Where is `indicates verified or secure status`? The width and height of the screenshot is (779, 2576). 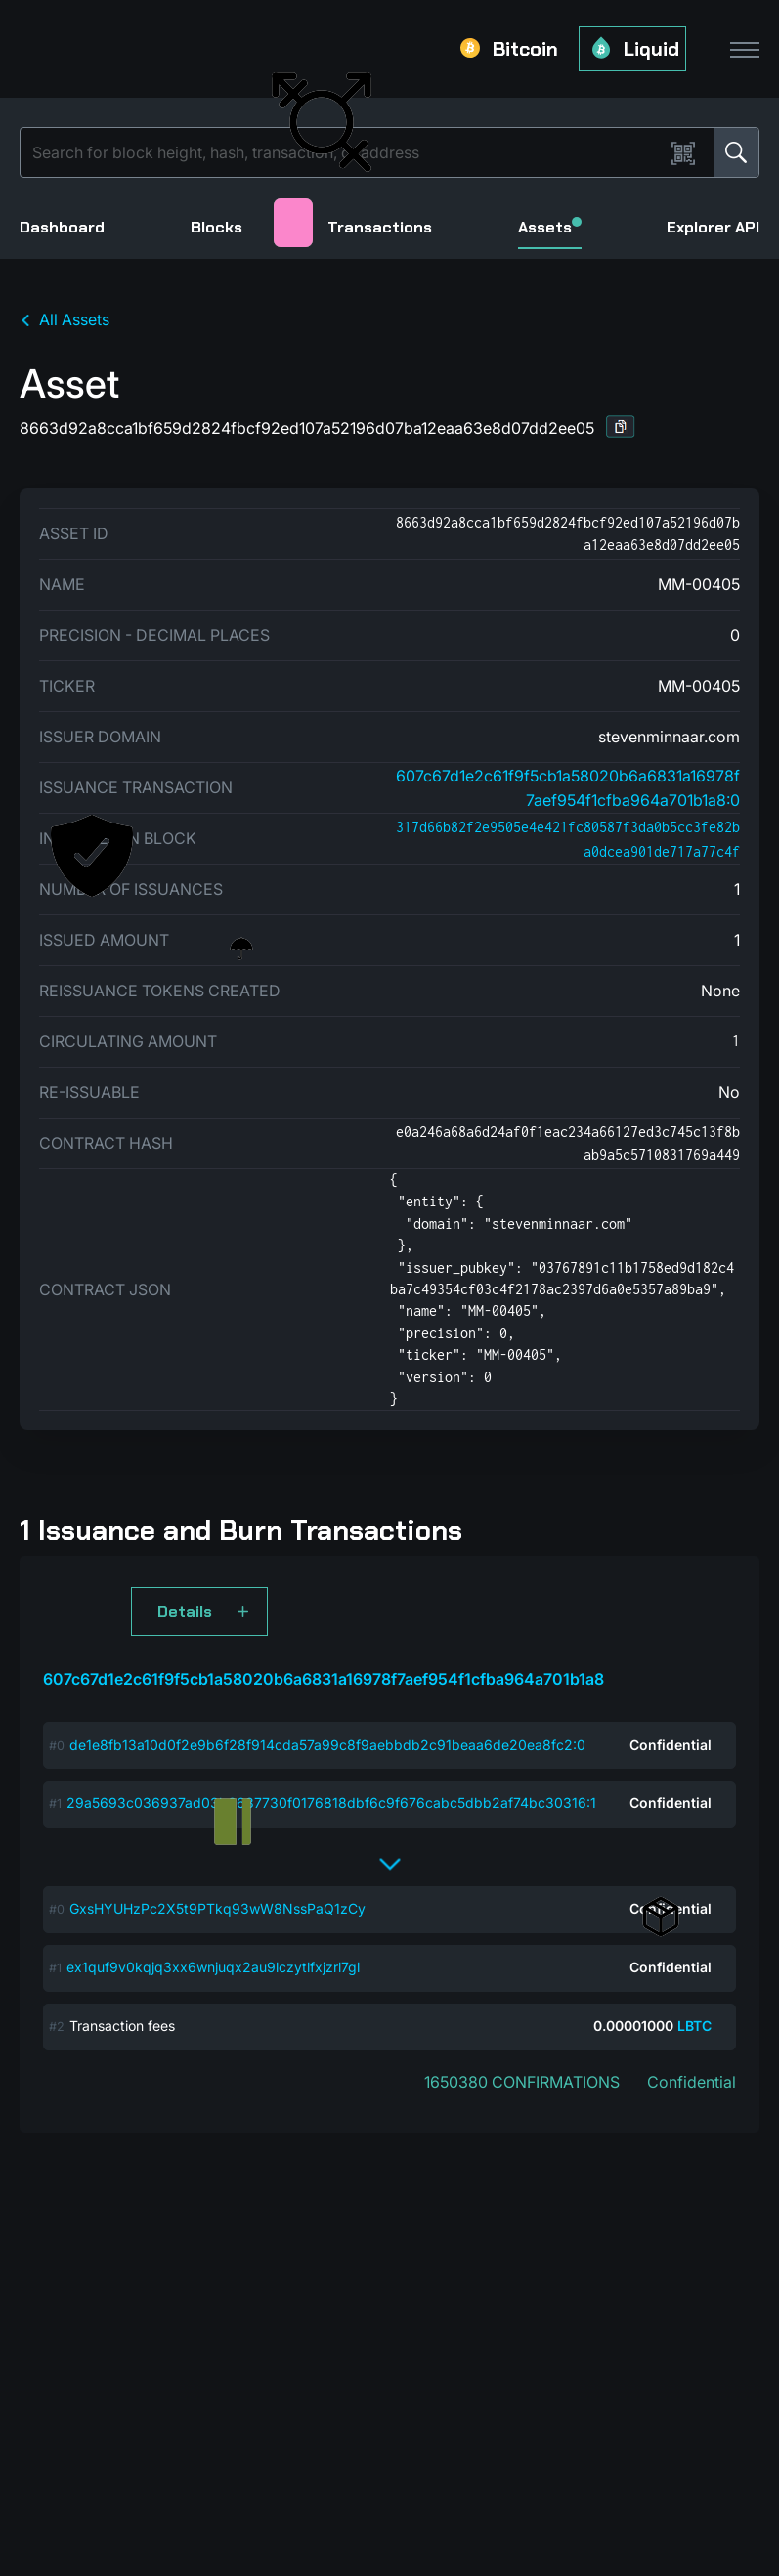 indicates verified or secure status is located at coordinates (92, 856).